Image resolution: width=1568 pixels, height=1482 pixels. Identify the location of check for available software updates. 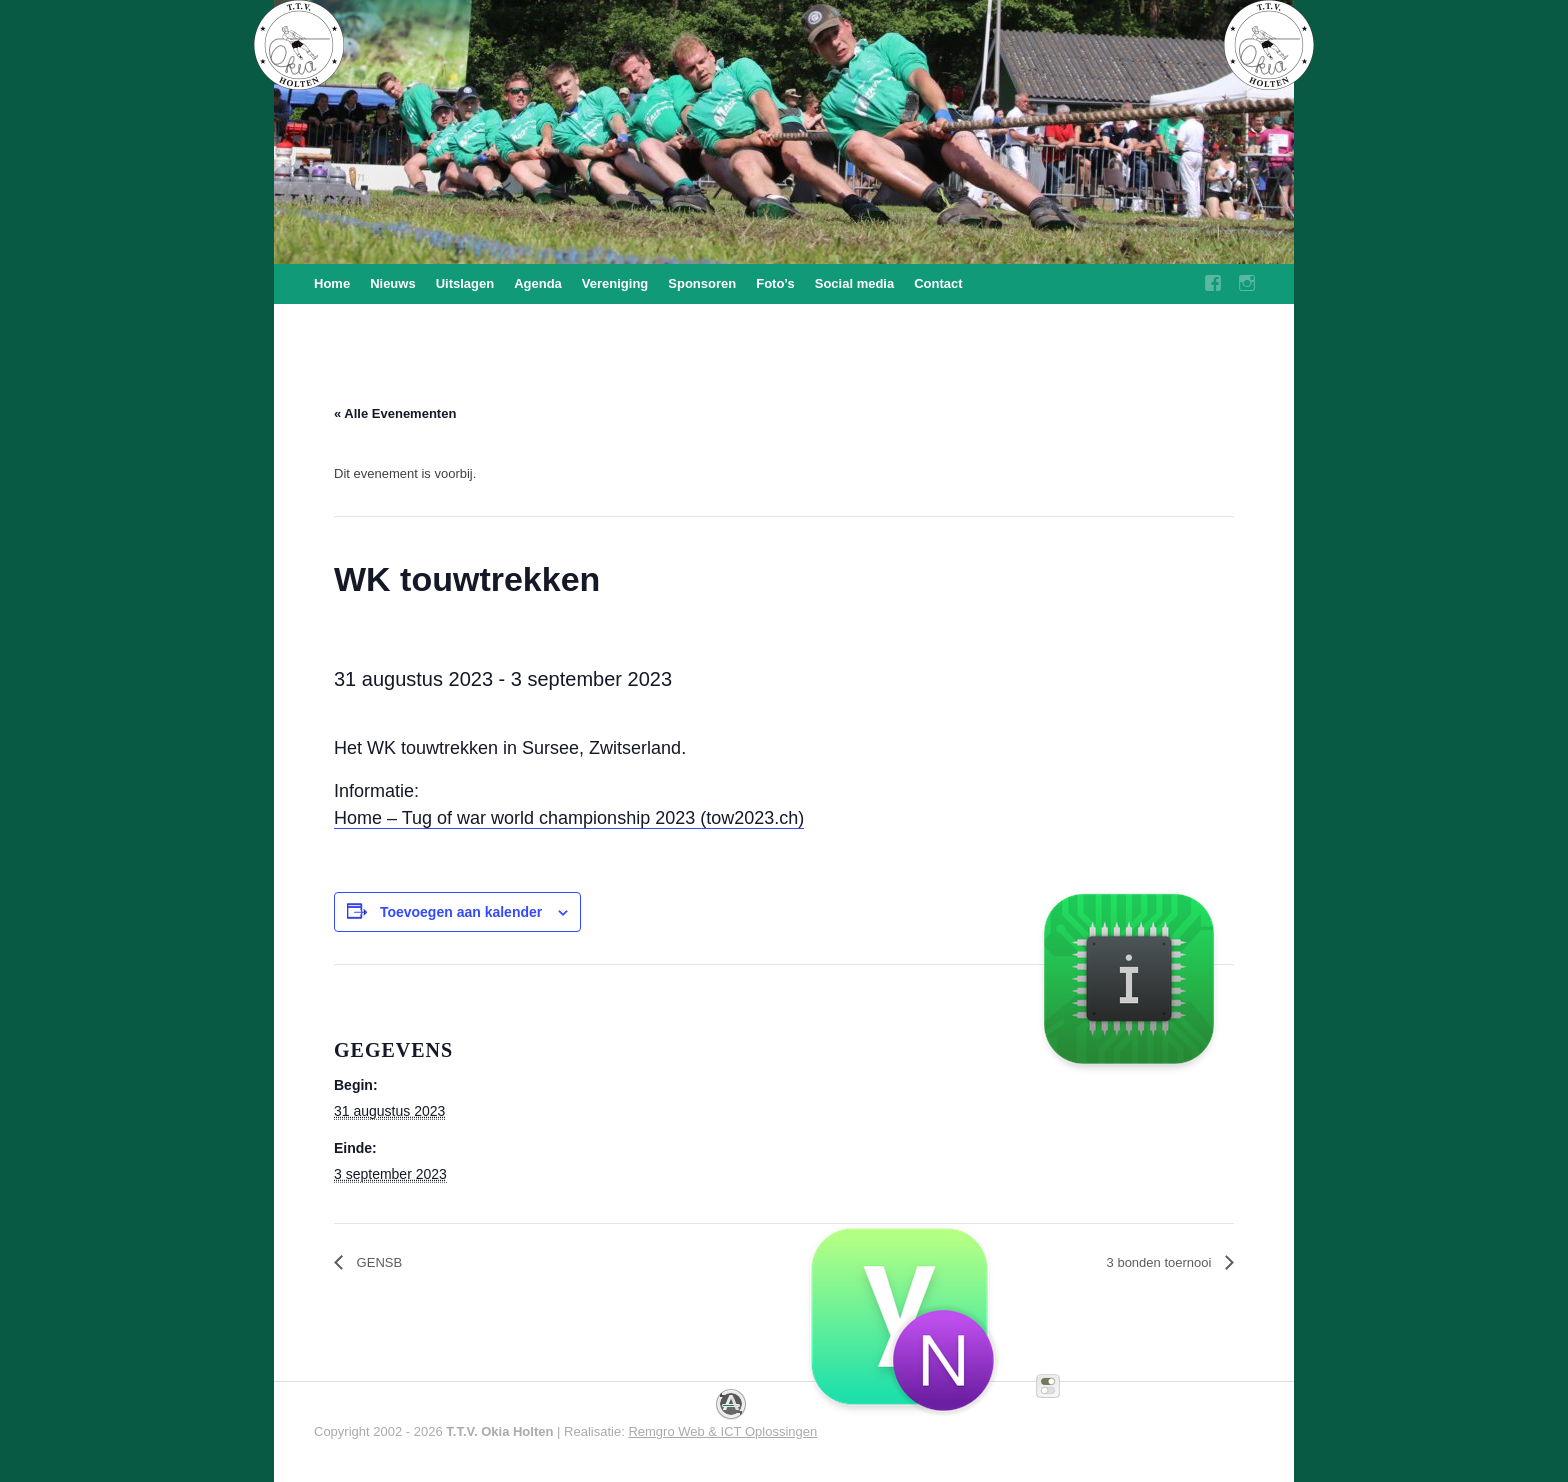
(731, 1404).